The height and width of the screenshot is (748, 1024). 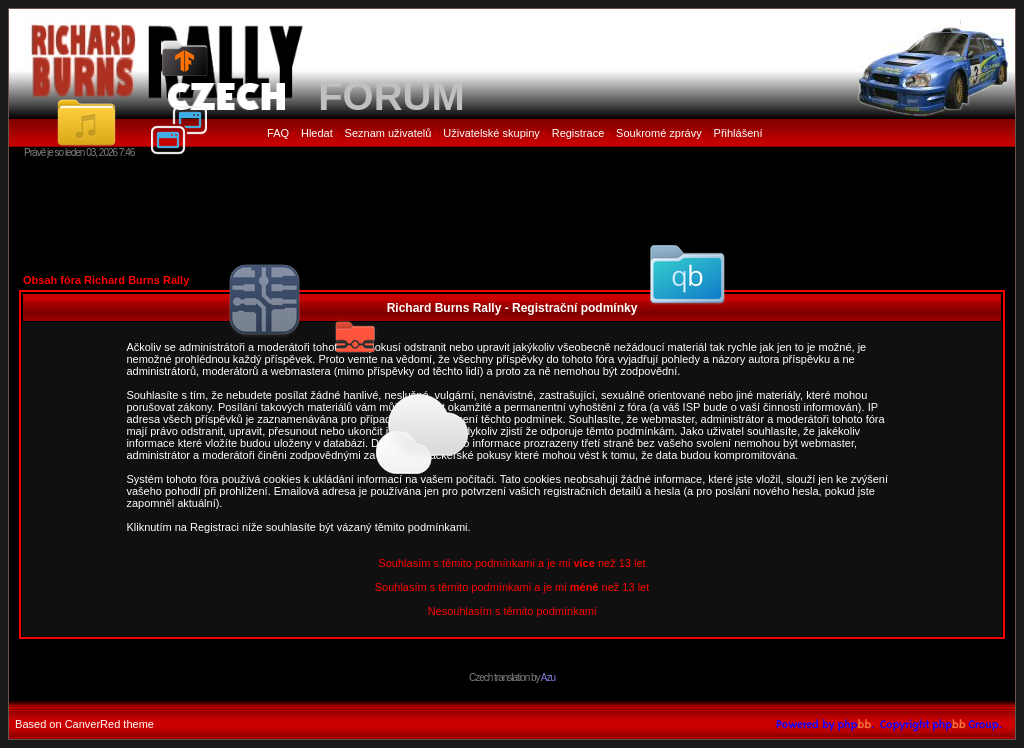 I want to click on open your music files folder, so click(x=86, y=122).